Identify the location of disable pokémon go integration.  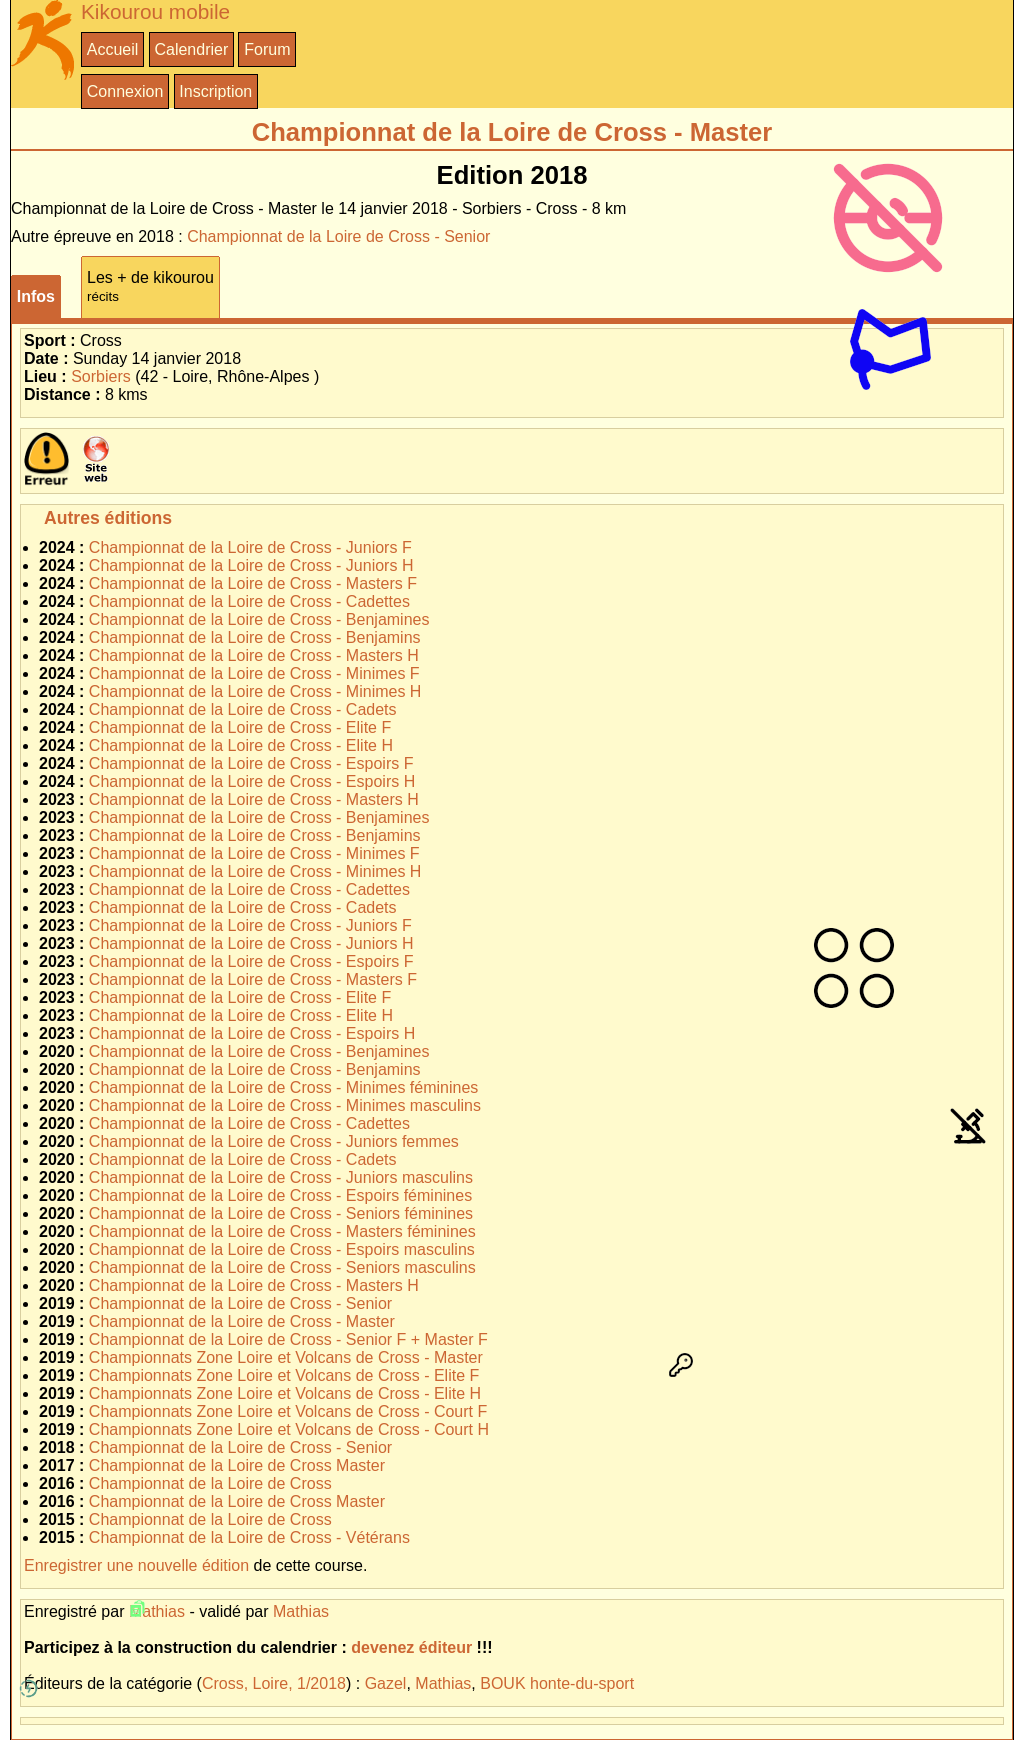
(888, 218).